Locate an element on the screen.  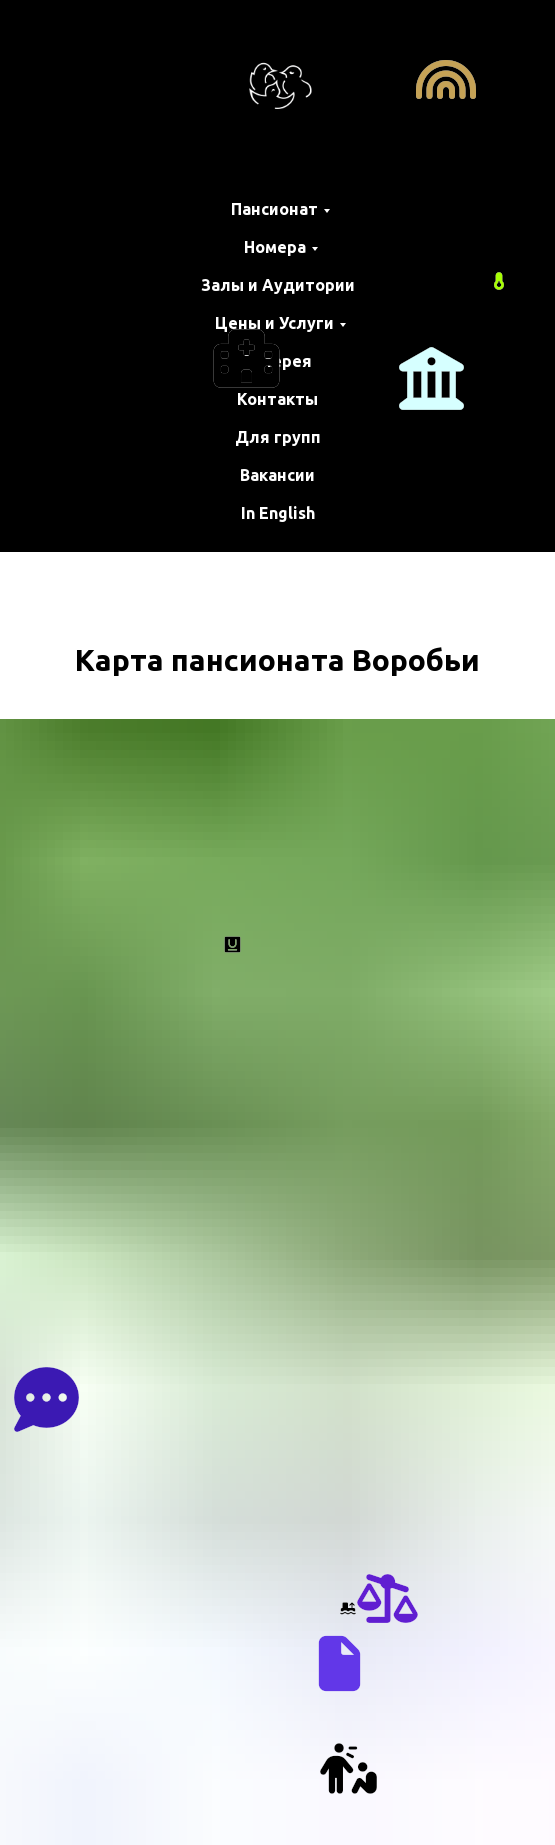
find nearby hospitals or medical facilities is located at coordinates (246, 358).